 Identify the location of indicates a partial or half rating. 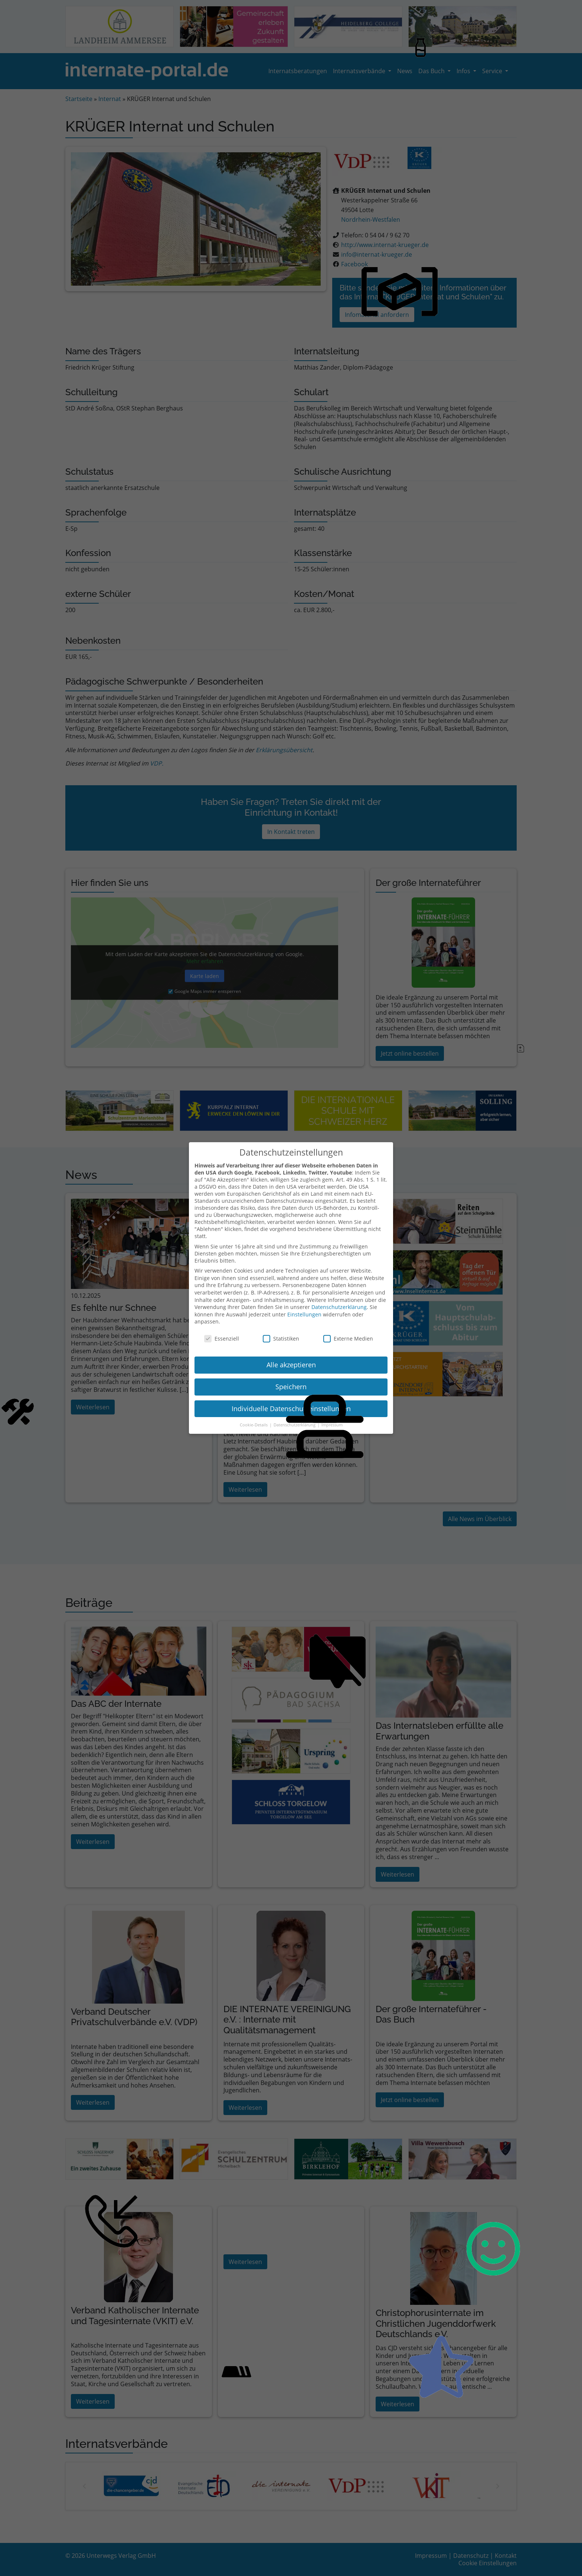
(441, 2368).